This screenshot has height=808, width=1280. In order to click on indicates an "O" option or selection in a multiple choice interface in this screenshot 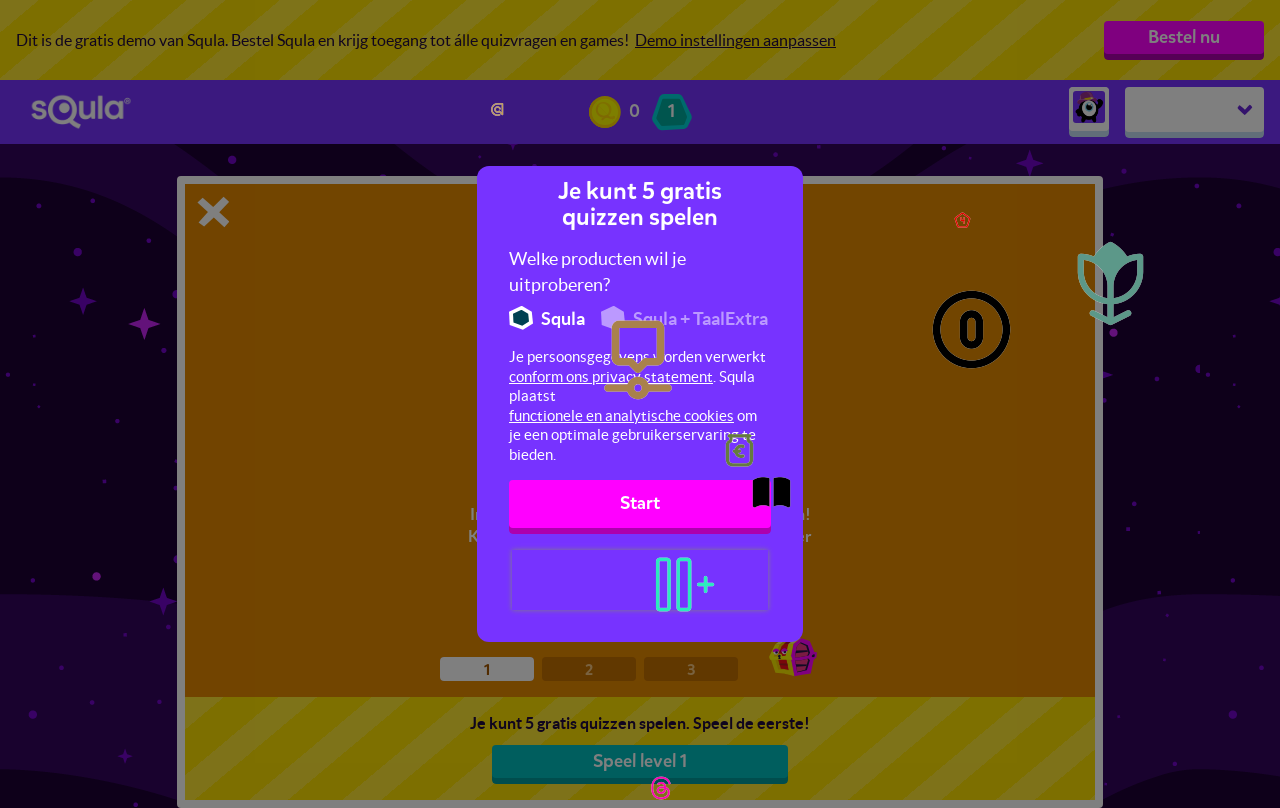, I will do `click(971, 329)`.